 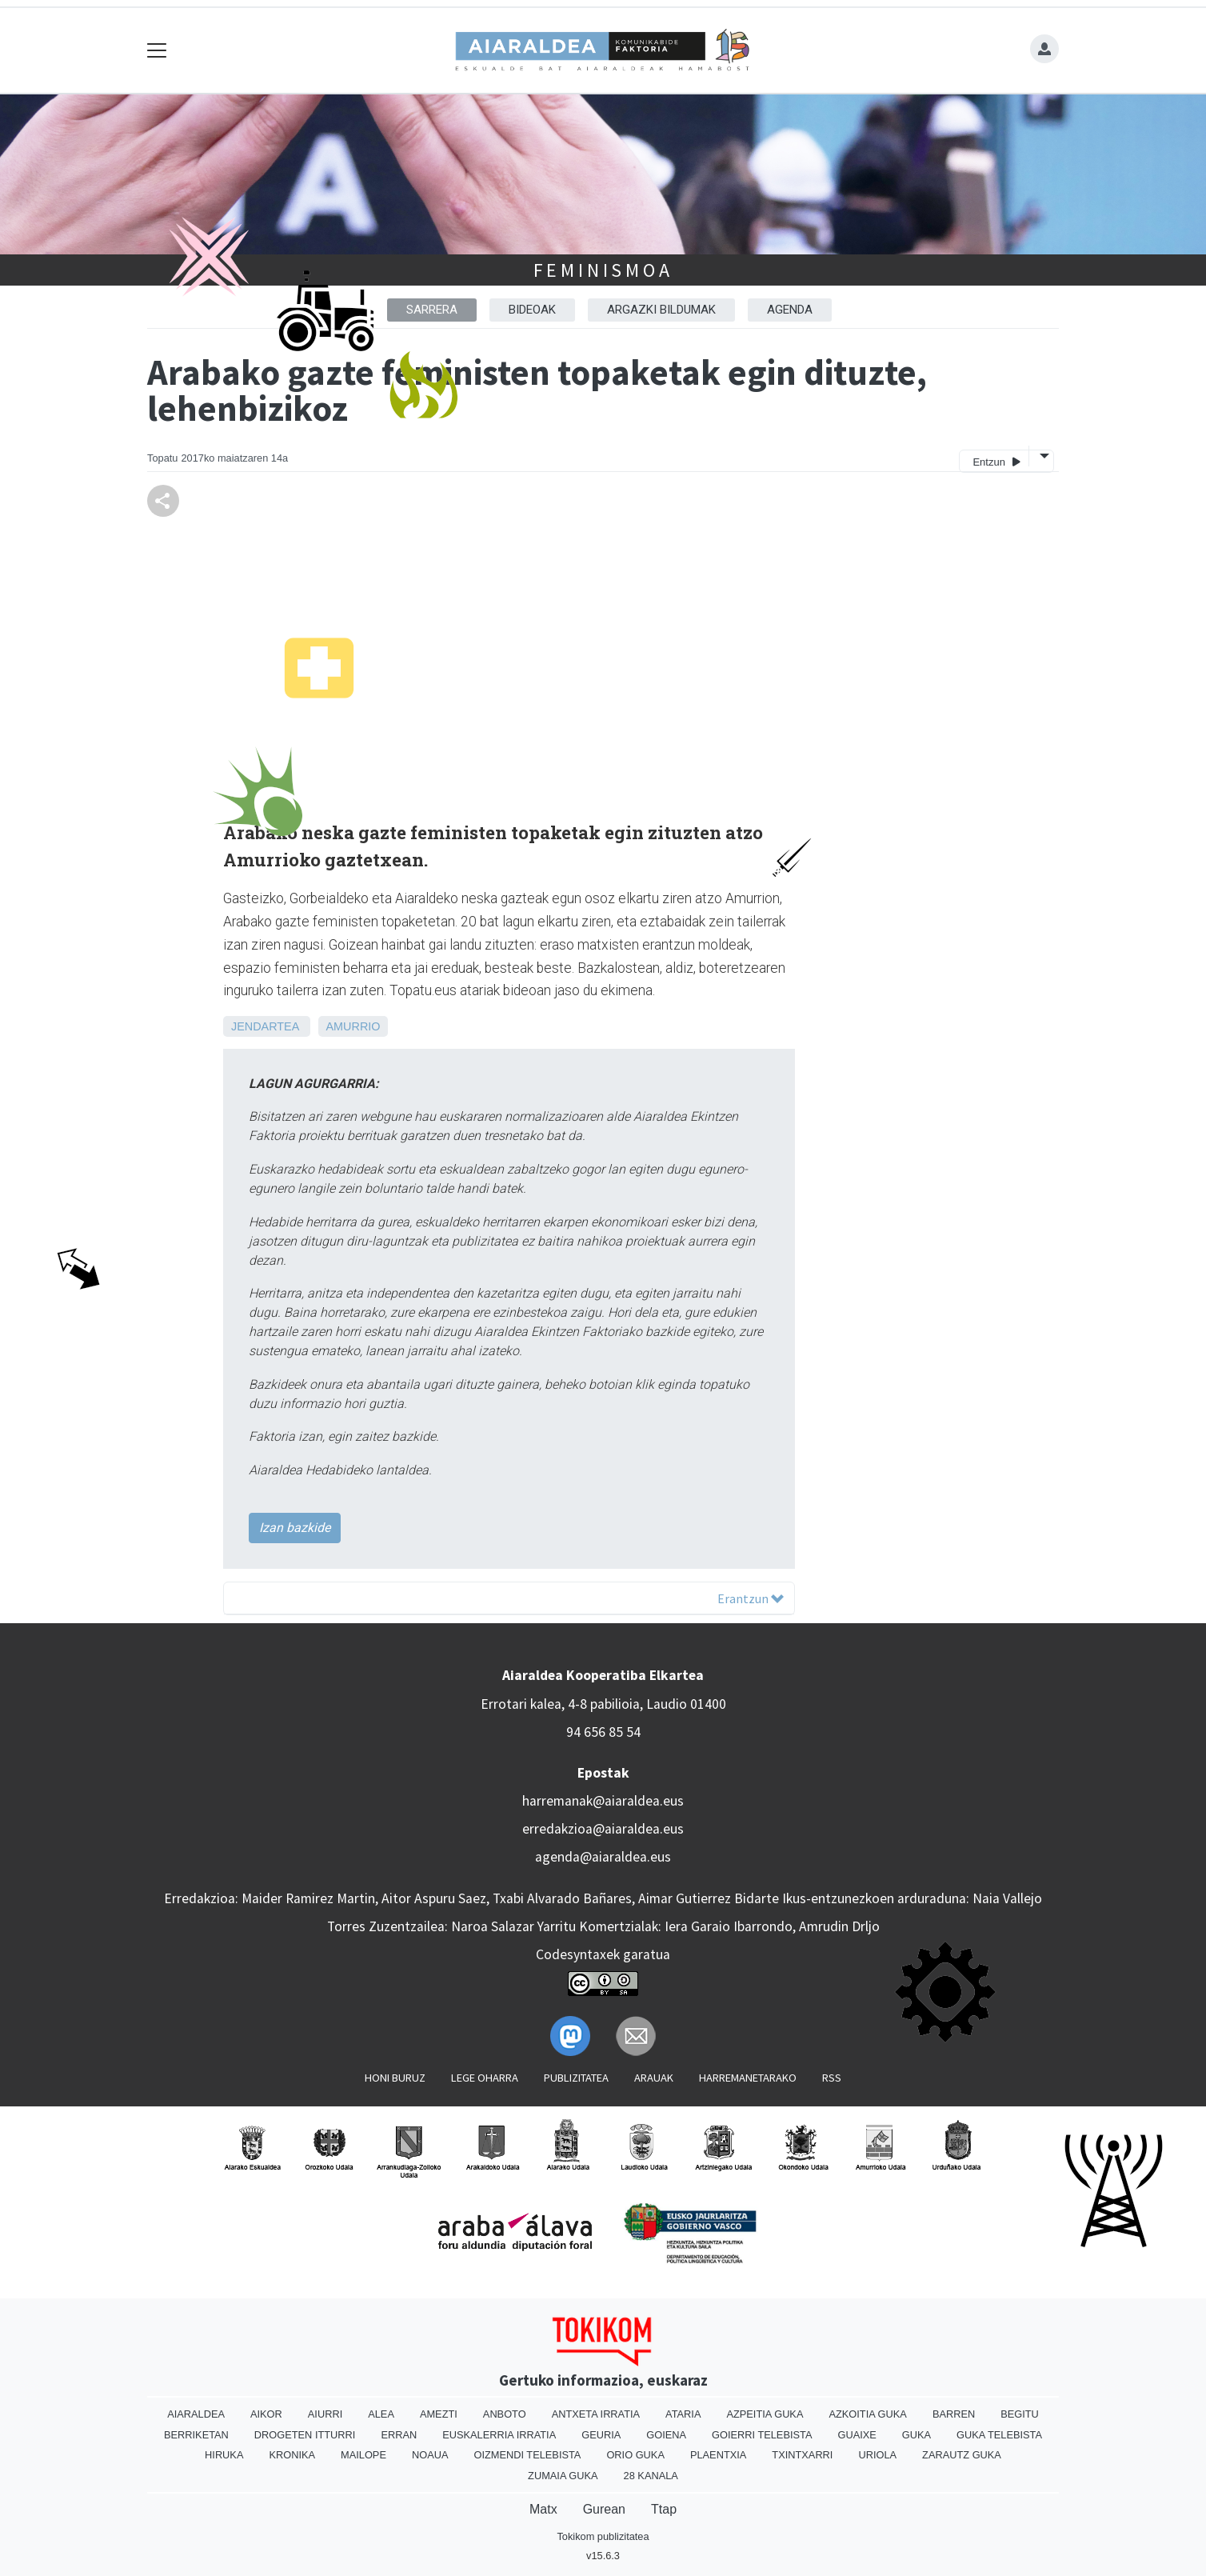 I want to click on a decorative cross or star emblem for game UI, so click(x=209, y=257).